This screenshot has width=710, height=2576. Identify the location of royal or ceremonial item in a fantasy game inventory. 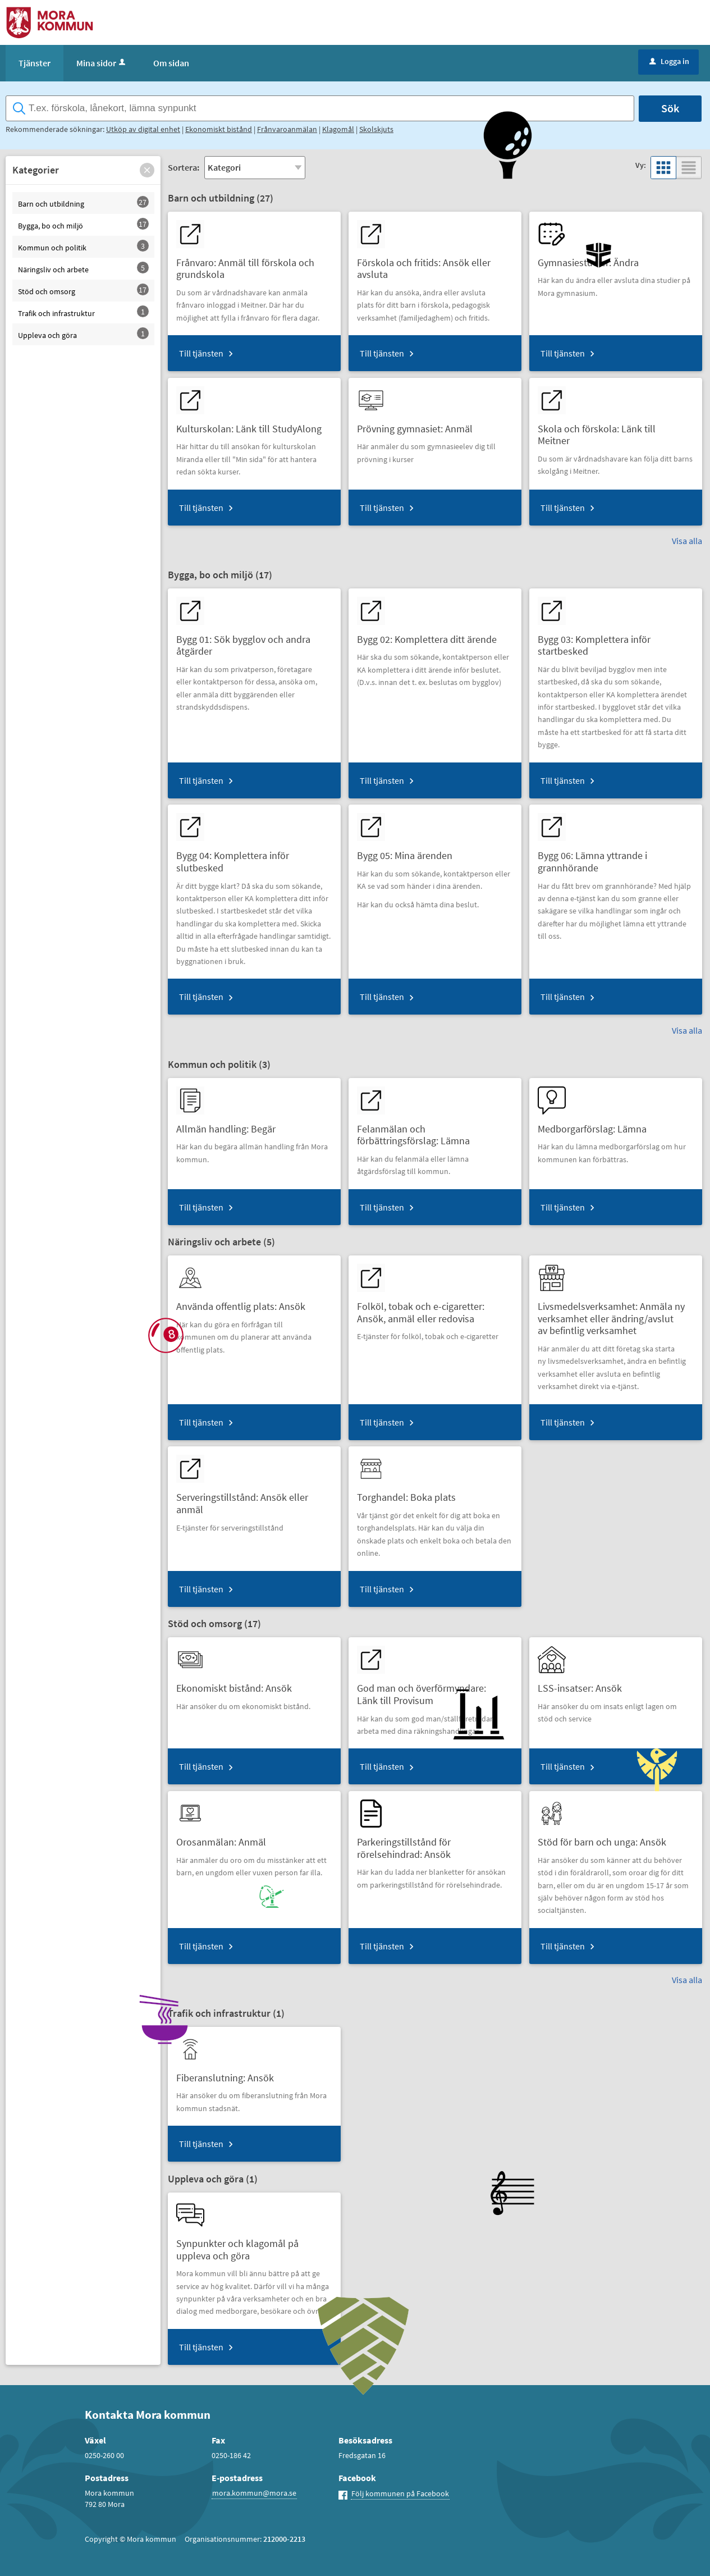
(657, 1769).